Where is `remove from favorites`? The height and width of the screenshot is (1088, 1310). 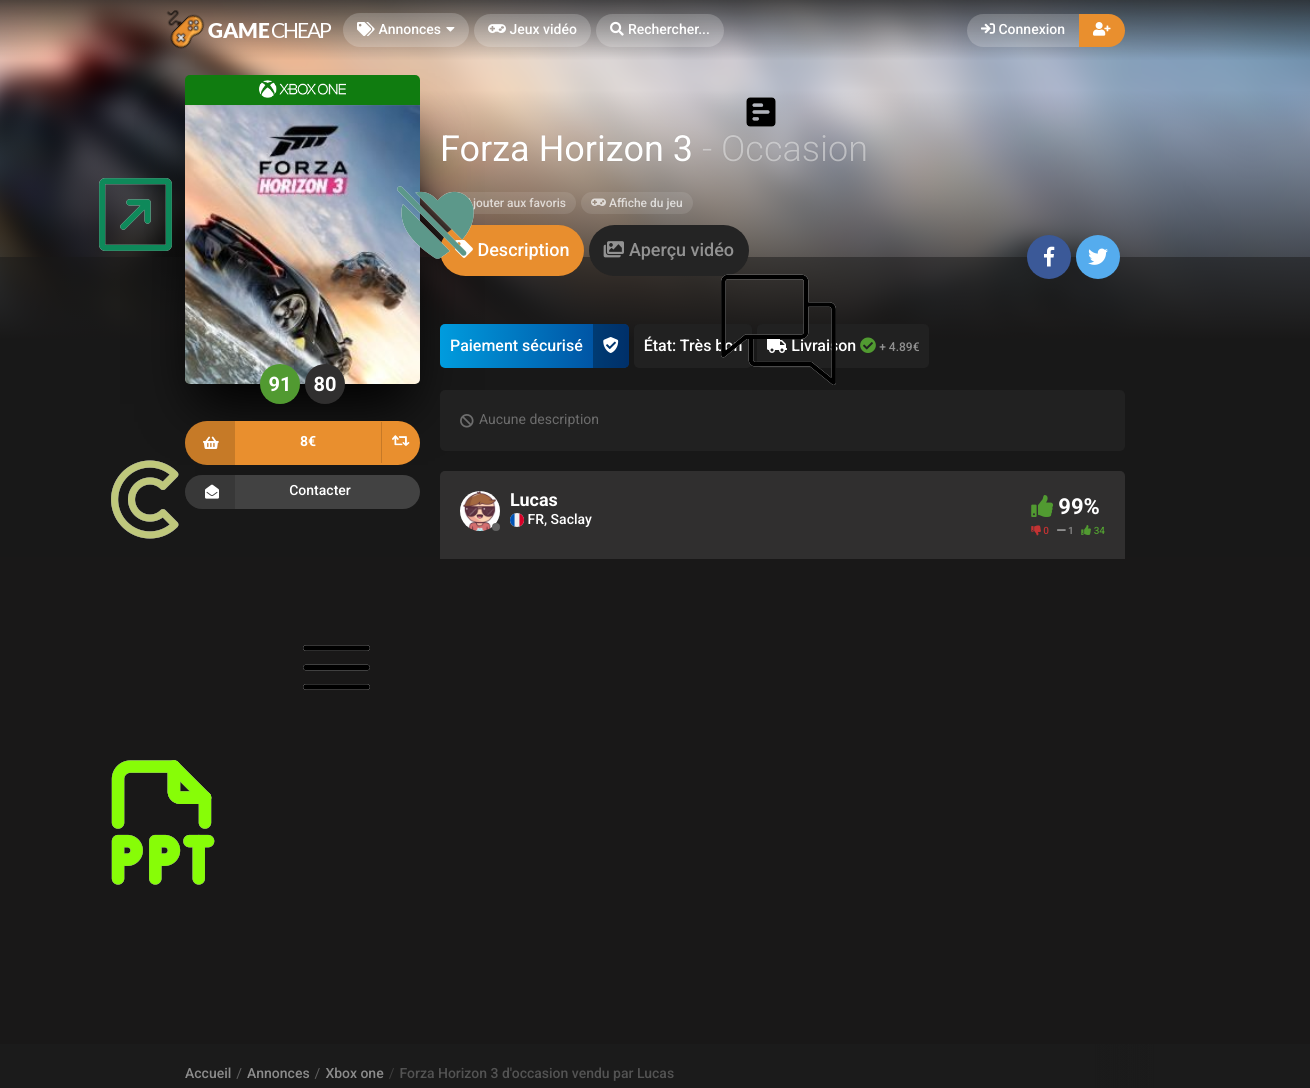
remove from favorites is located at coordinates (435, 222).